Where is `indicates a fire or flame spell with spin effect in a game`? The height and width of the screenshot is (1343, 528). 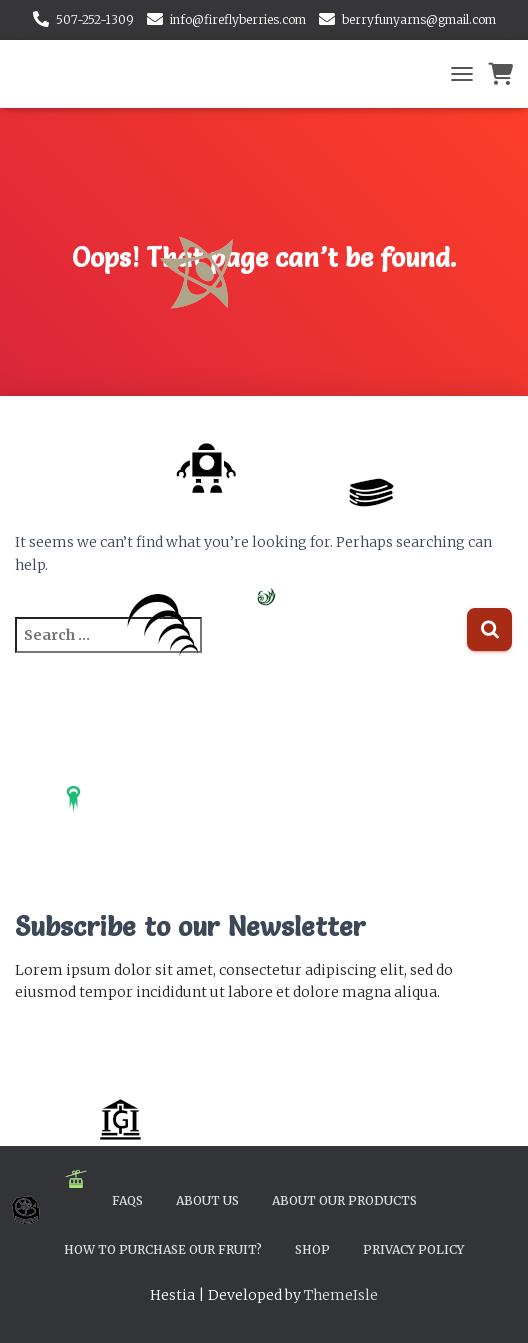 indicates a fire or flame spell with spin effect in a game is located at coordinates (266, 596).